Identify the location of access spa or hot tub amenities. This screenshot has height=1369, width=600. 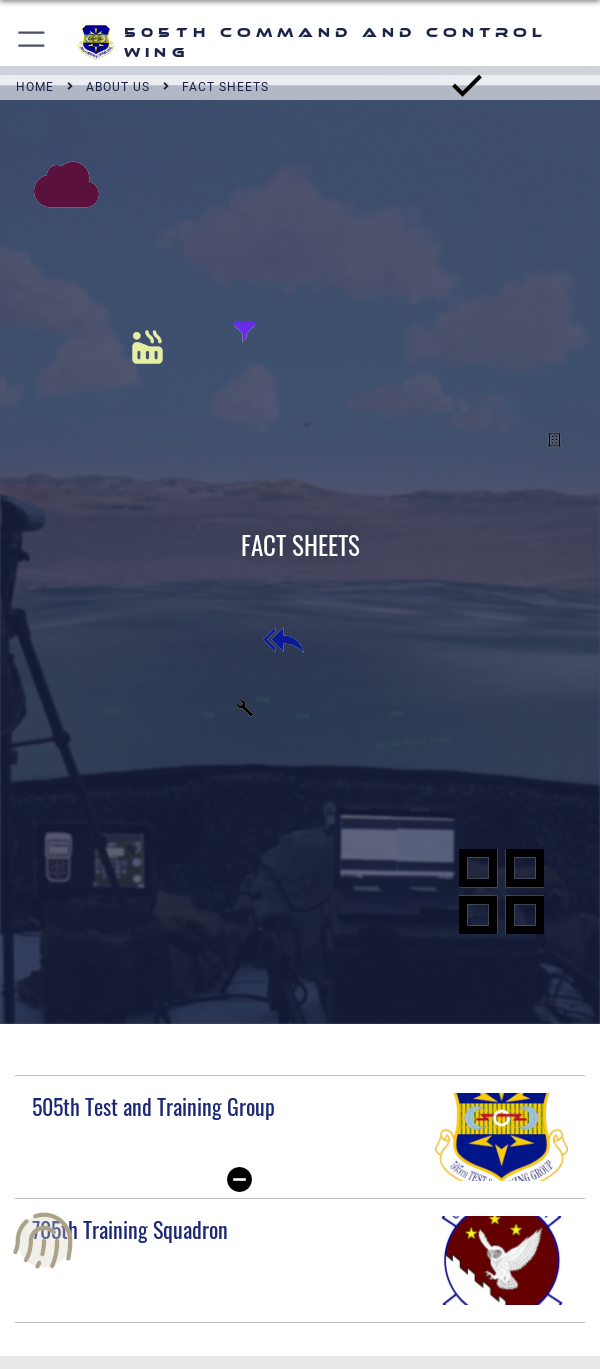
(147, 346).